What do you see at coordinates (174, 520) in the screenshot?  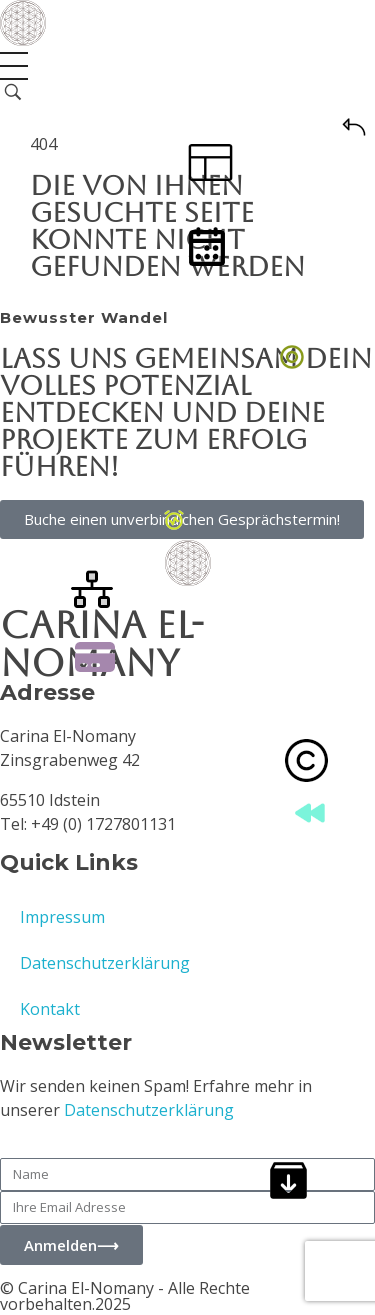 I see `view average alarm or alert statistics` at bounding box center [174, 520].